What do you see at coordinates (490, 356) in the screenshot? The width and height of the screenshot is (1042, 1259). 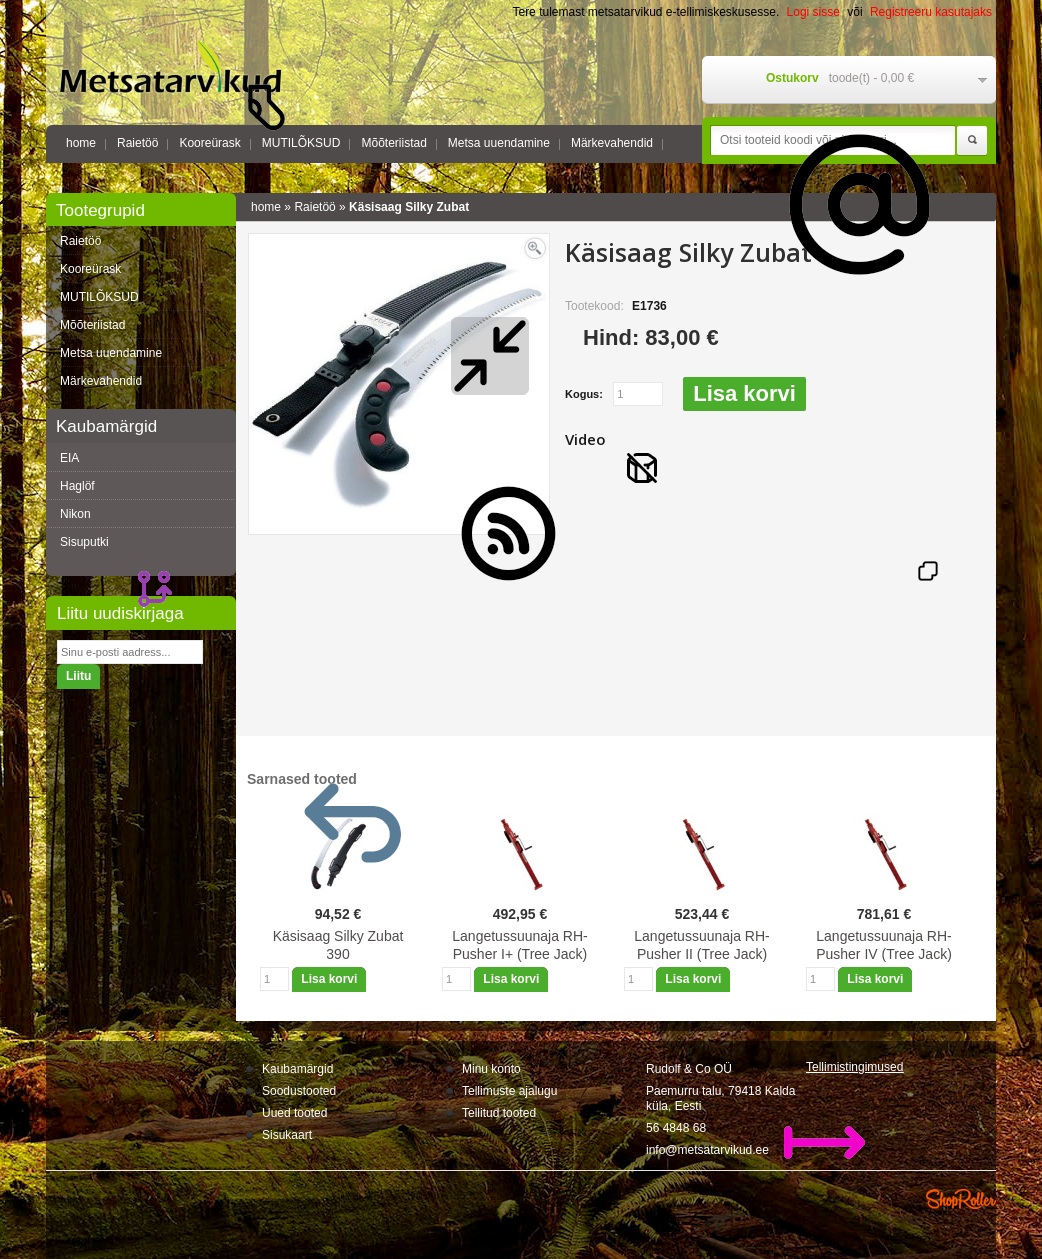 I see `minimize or collapse a window` at bounding box center [490, 356].